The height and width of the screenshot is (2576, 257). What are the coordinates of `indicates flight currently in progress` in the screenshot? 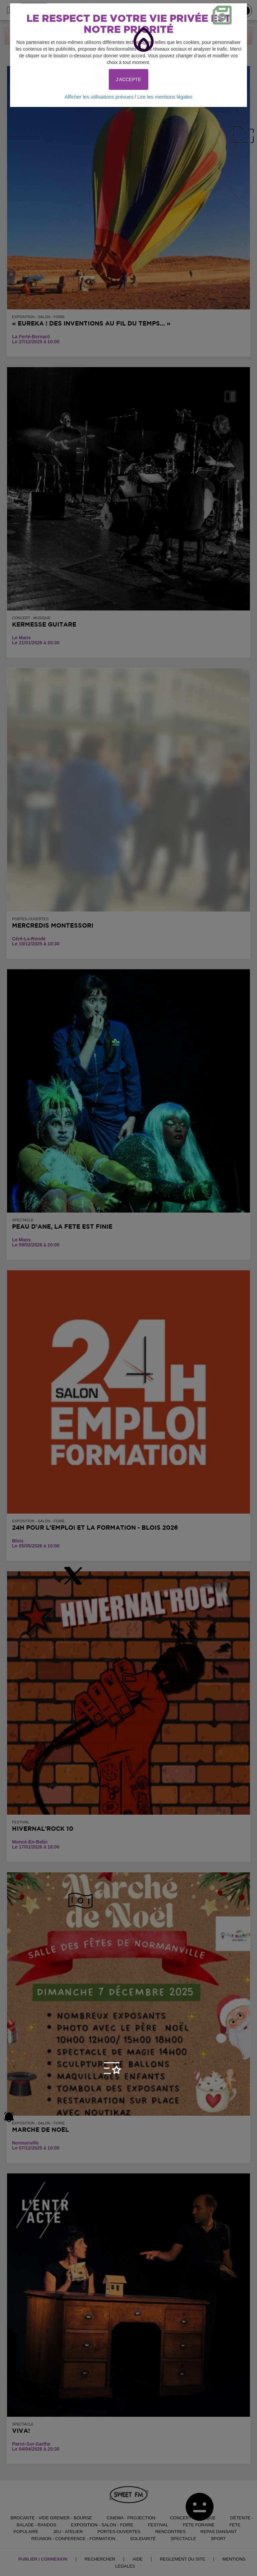 It's located at (116, 1042).